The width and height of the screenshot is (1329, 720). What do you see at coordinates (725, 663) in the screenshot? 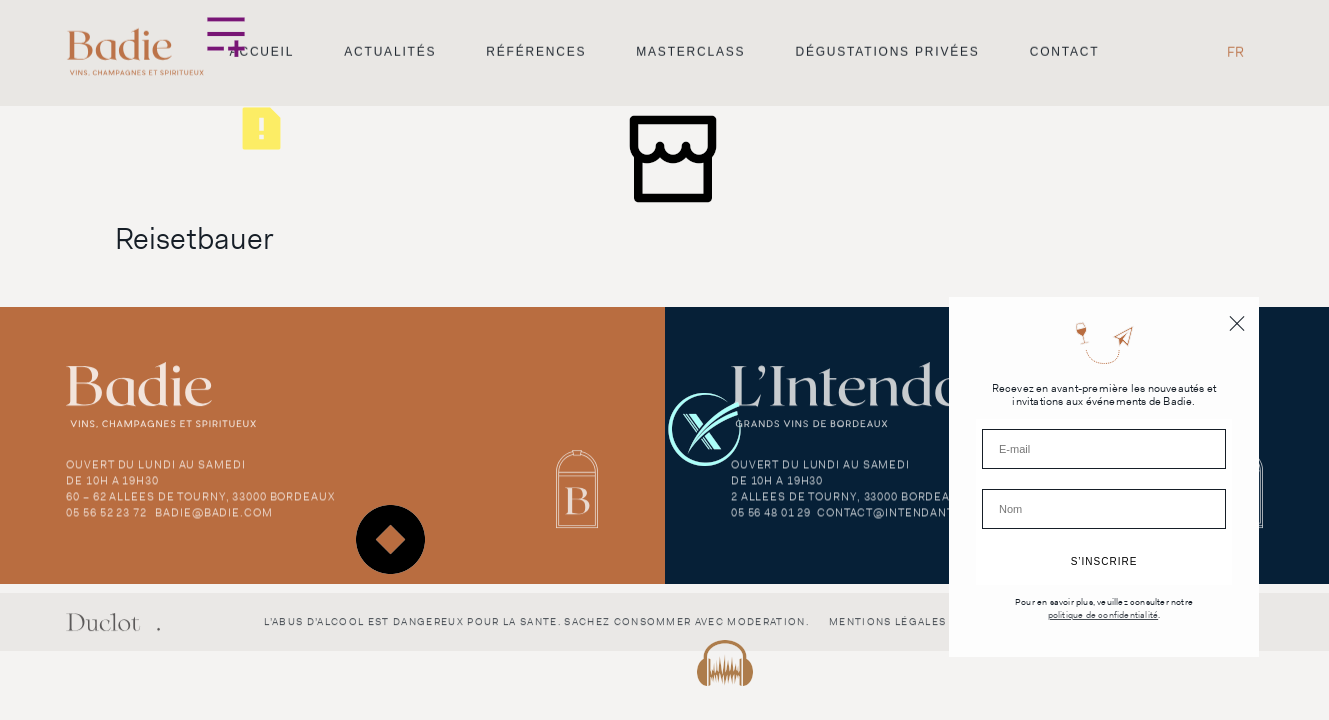
I see `open audacity audio editor` at bounding box center [725, 663].